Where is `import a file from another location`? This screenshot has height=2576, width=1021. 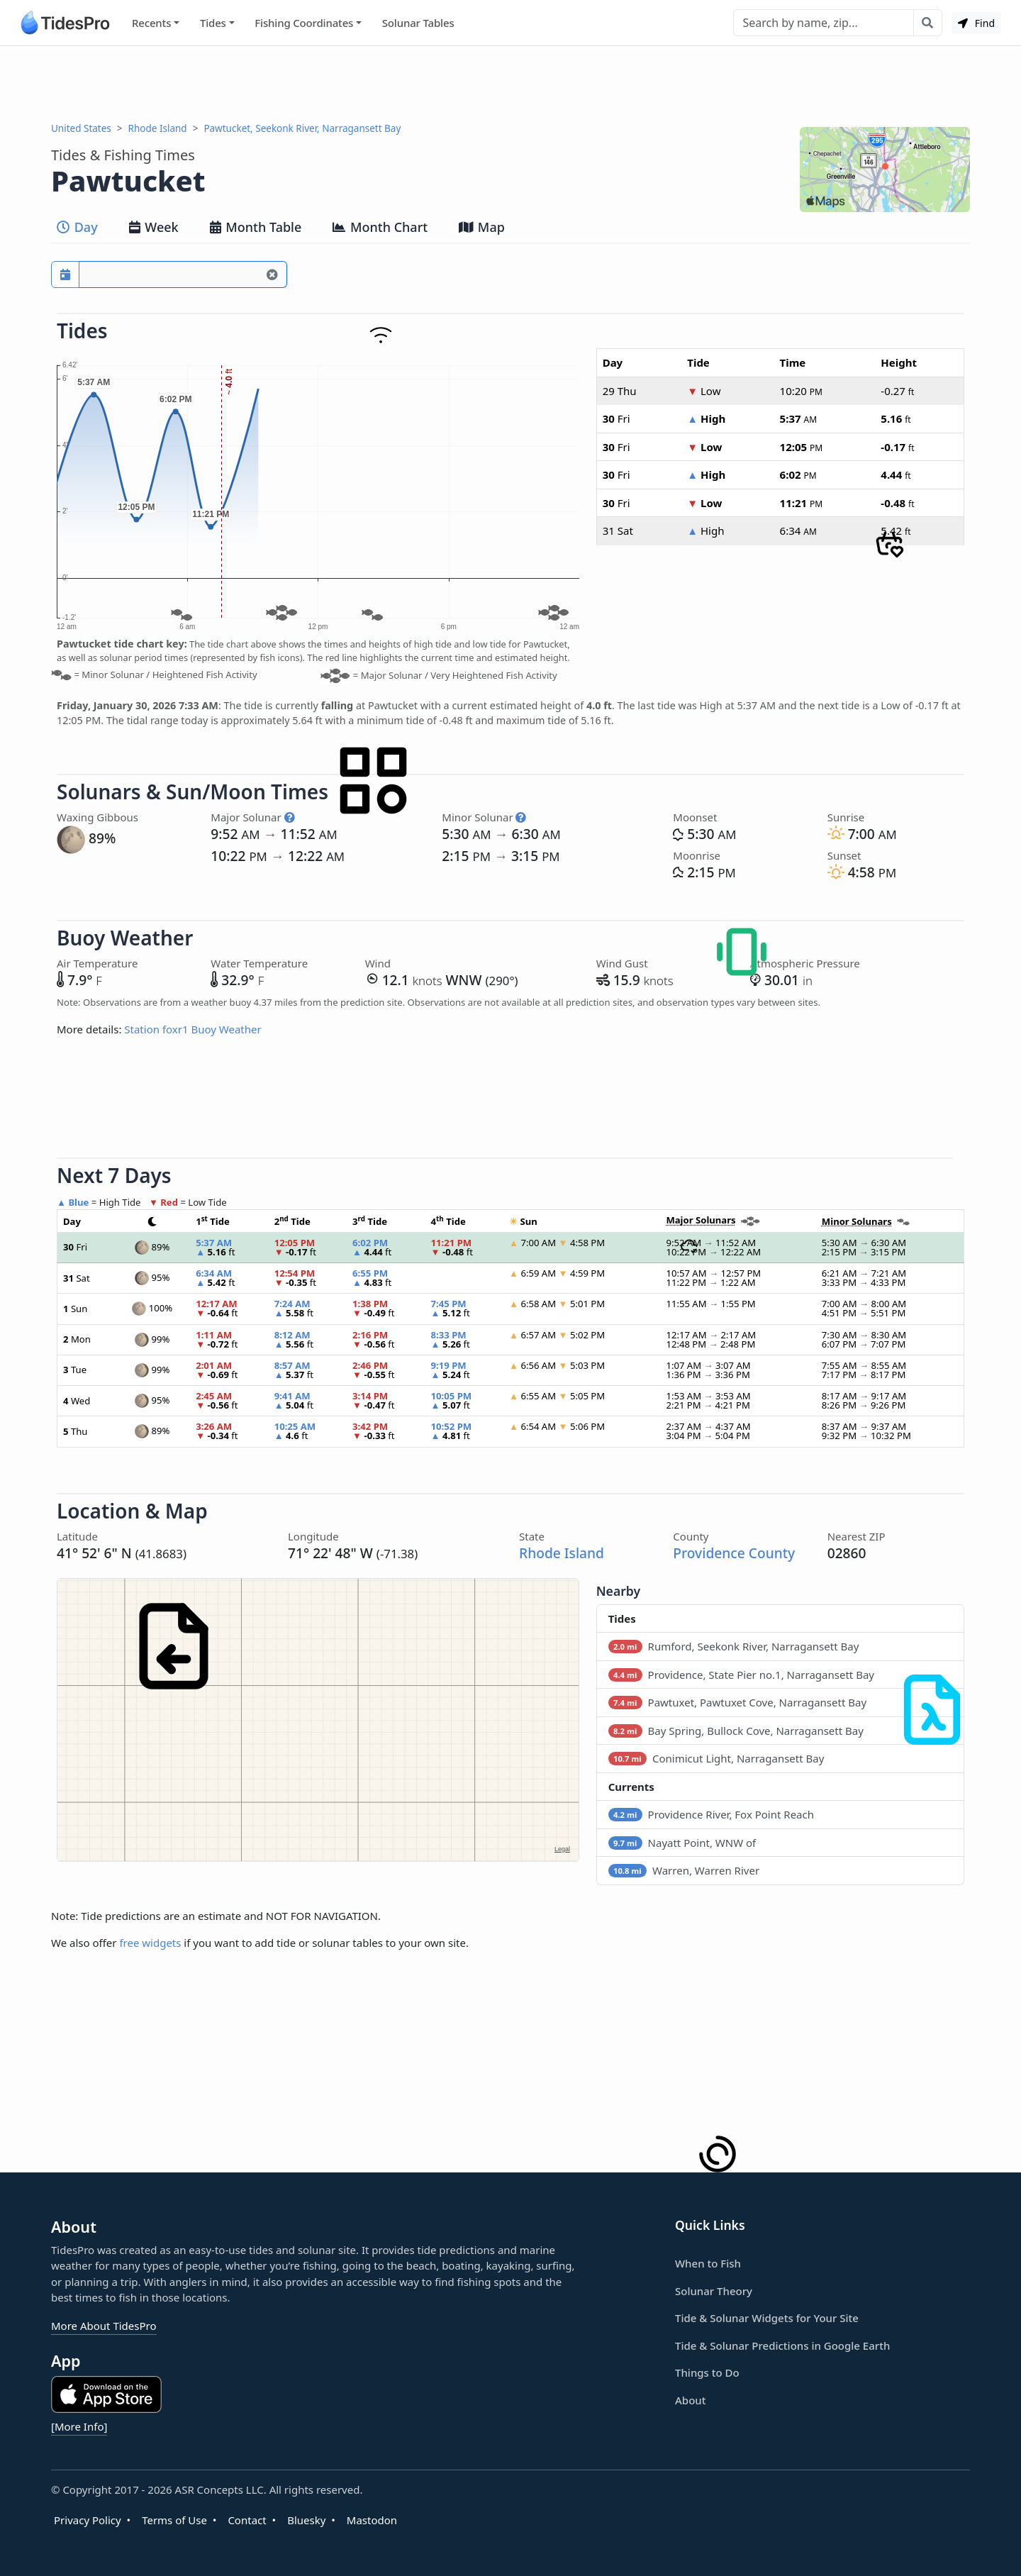
import a file from another location is located at coordinates (174, 1646).